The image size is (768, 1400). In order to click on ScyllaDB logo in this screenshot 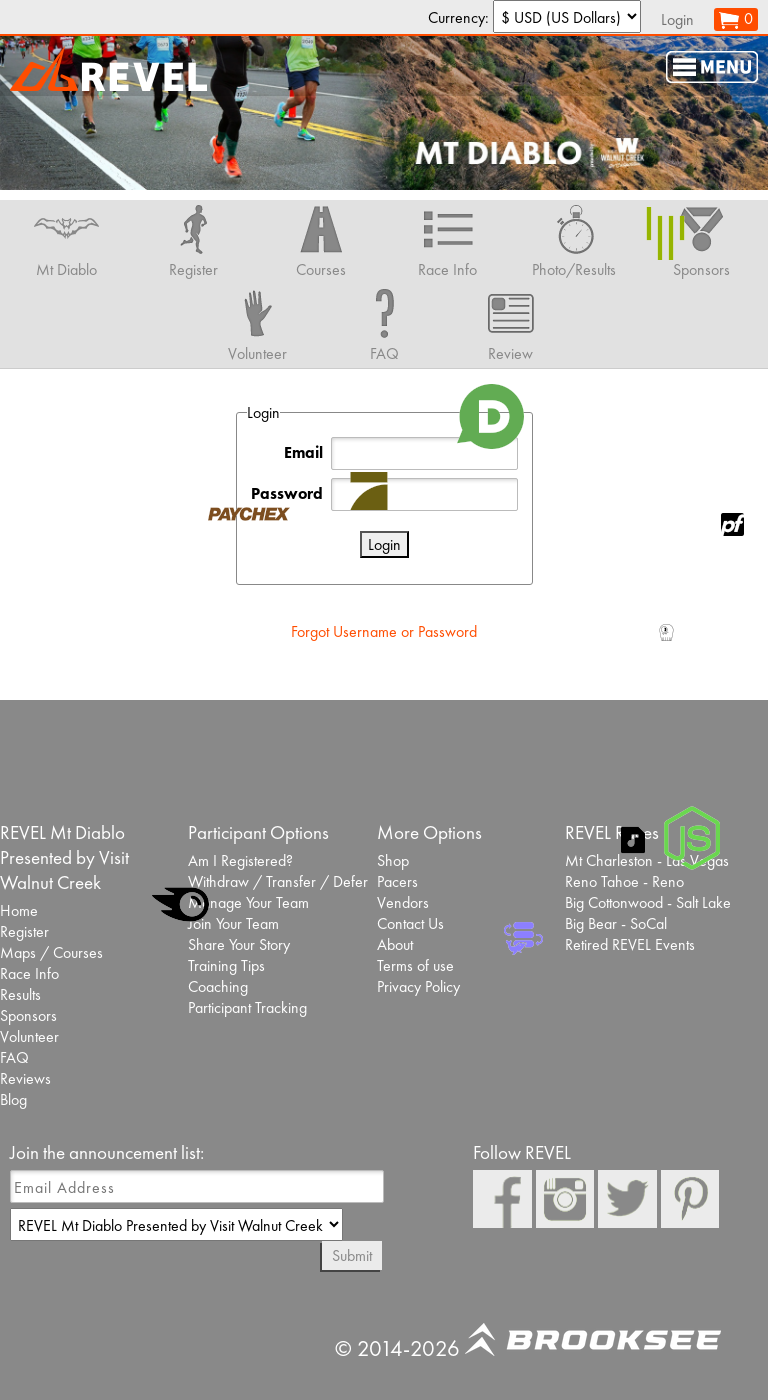, I will do `click(666, 632)`.